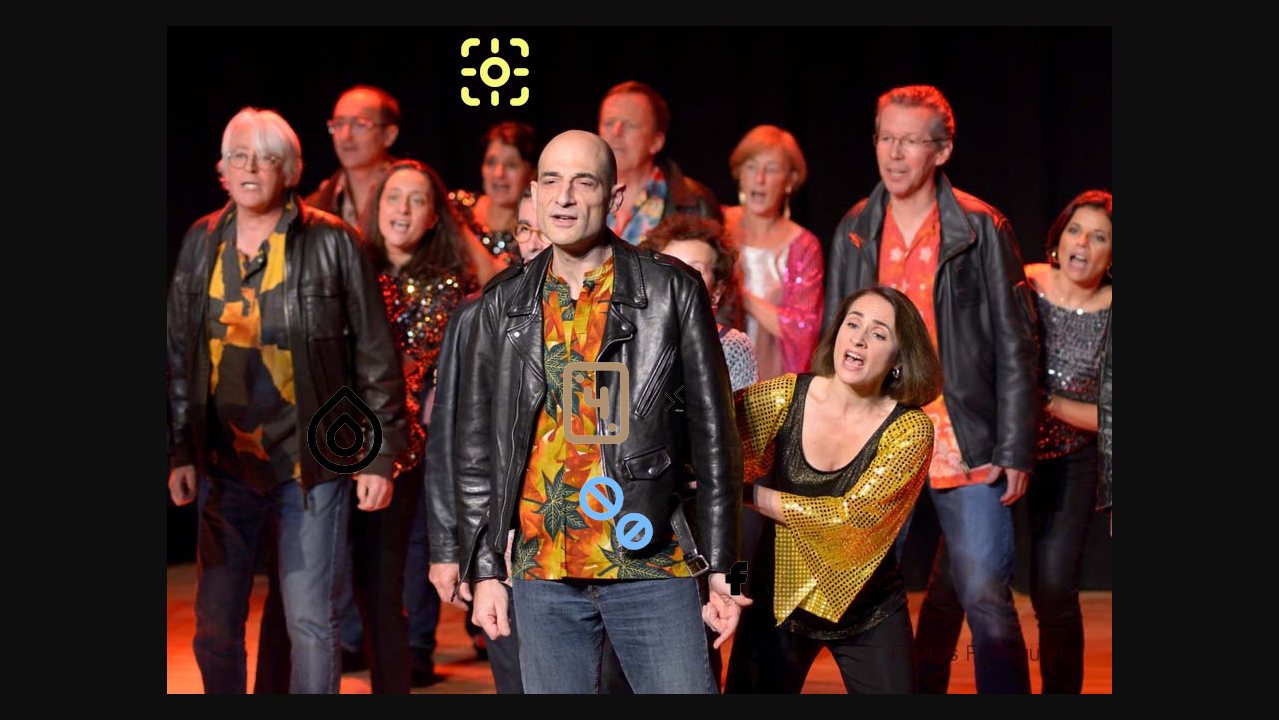  I want to click on connect with Facebook, so click(735, 578).